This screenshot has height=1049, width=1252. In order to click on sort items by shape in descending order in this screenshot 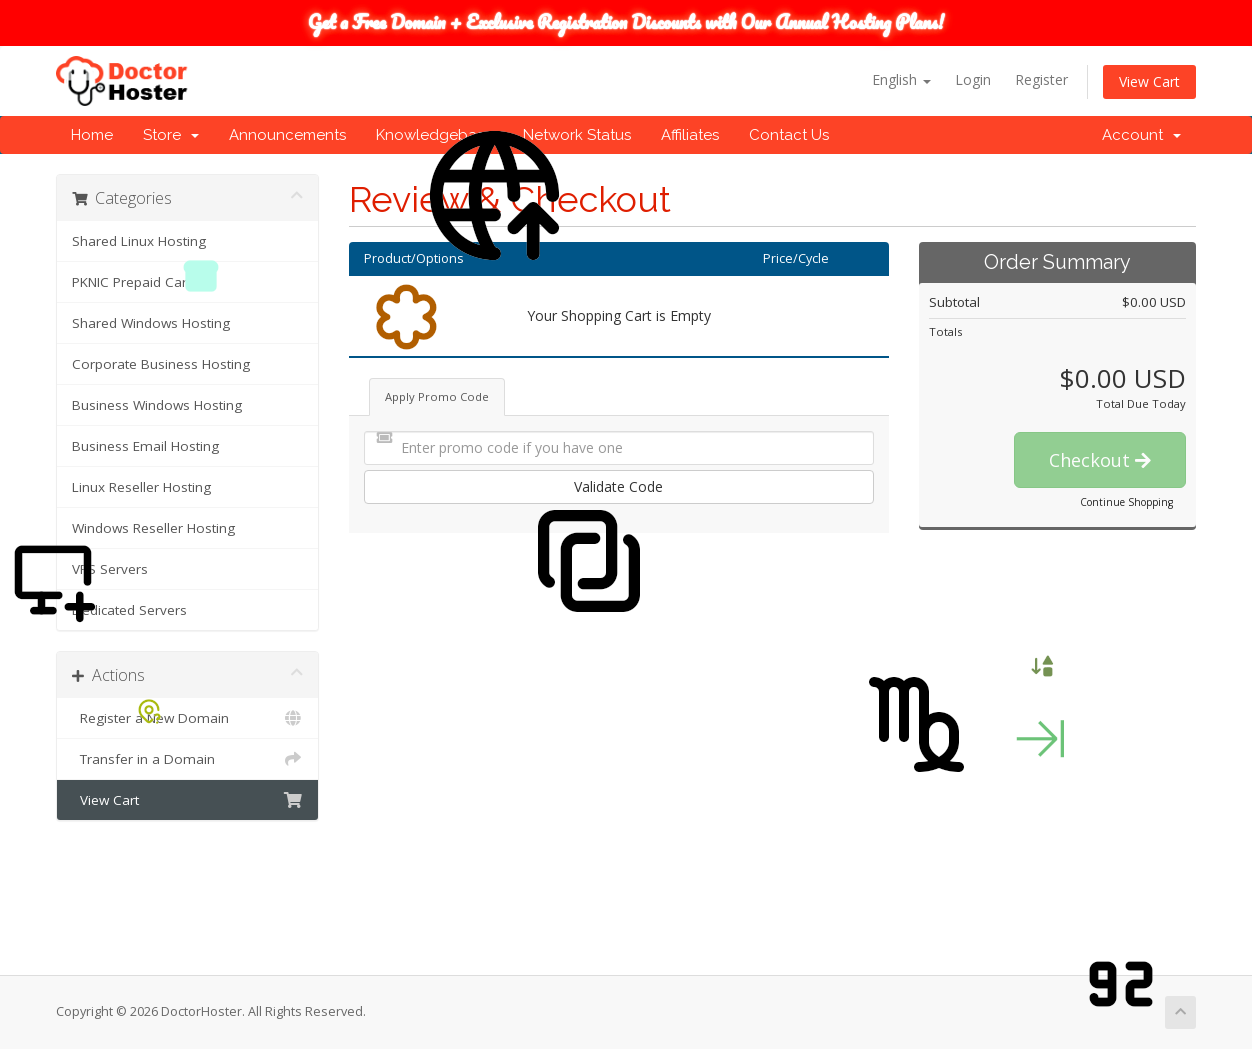, I will do `click(1042, 666)`.